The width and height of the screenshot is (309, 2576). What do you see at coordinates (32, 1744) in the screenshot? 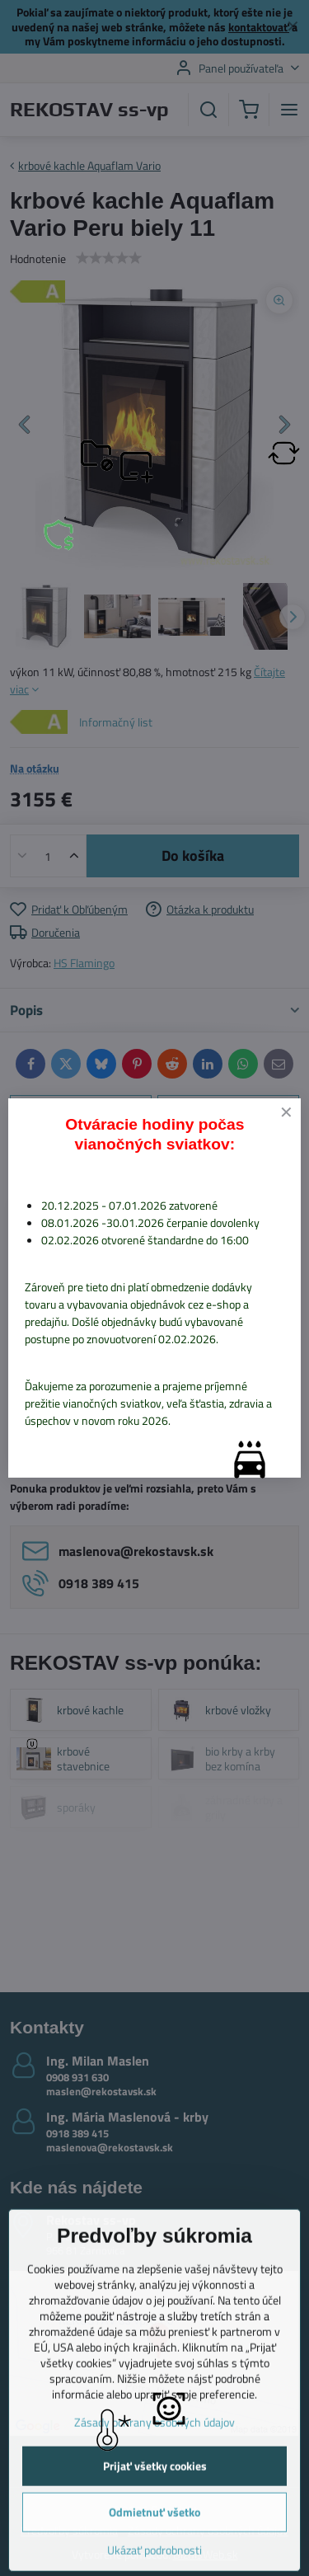
I see `indicates an item starting with the letter U` at bounding box center [32, 1744].